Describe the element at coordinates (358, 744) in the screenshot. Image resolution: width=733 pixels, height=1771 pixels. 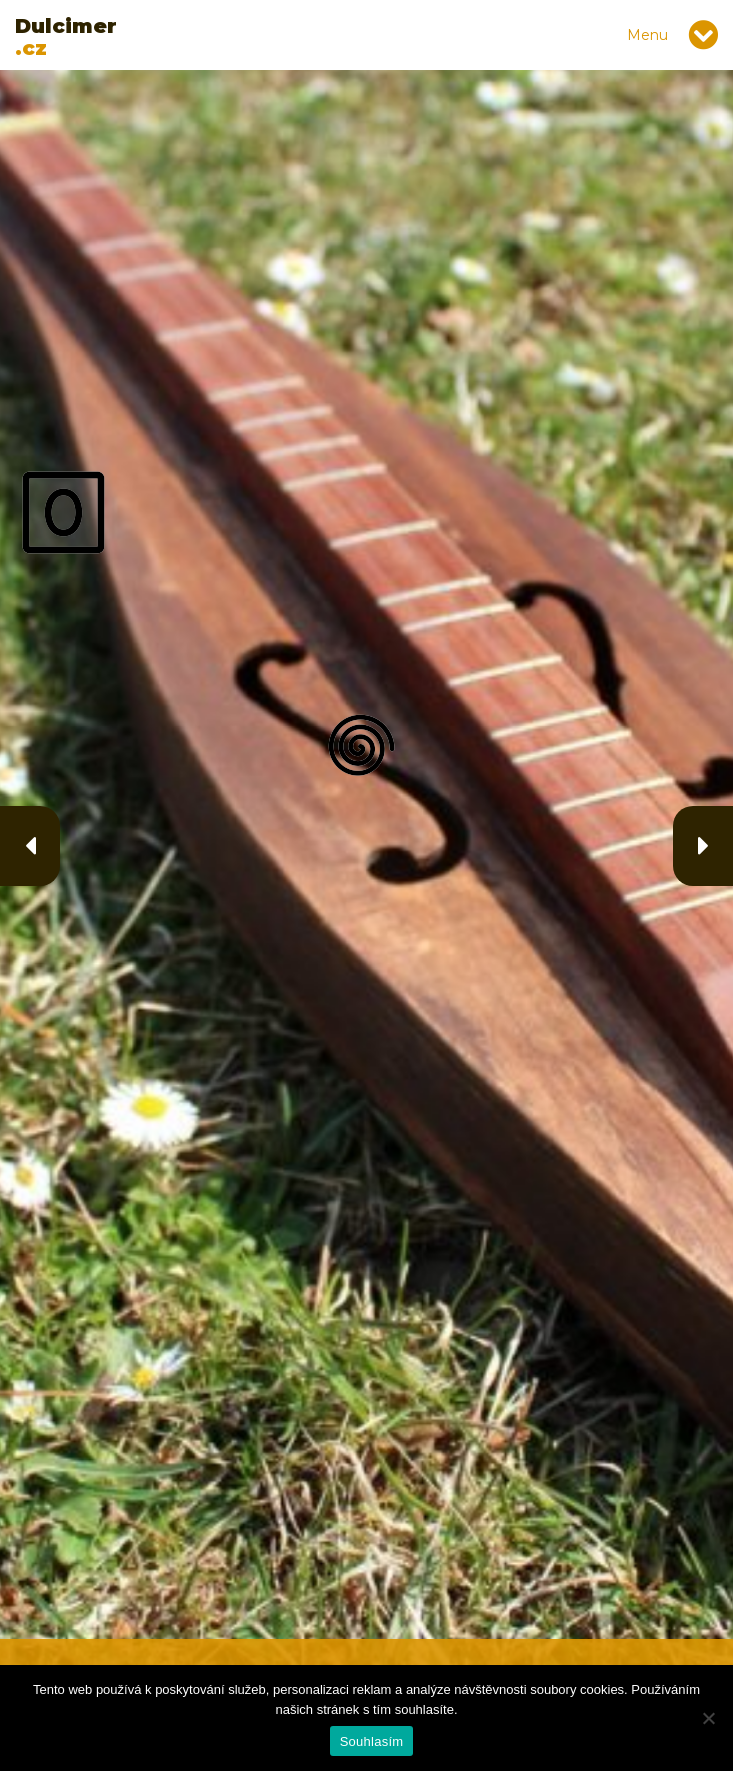
I see `indicates loading or processing in progress` at that location.